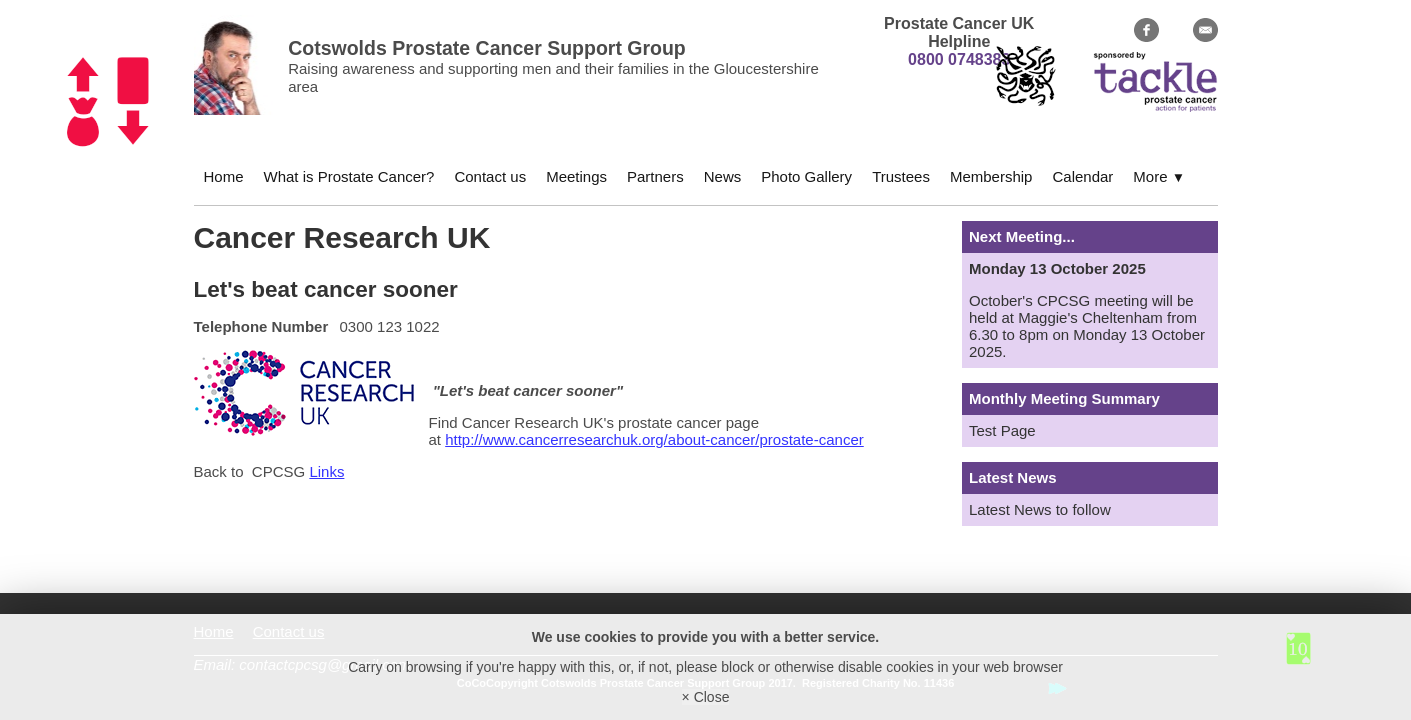  Describe the element at coordinates (108, 101) in the screenshot. I see `purchase in-game cards or items` at that location.